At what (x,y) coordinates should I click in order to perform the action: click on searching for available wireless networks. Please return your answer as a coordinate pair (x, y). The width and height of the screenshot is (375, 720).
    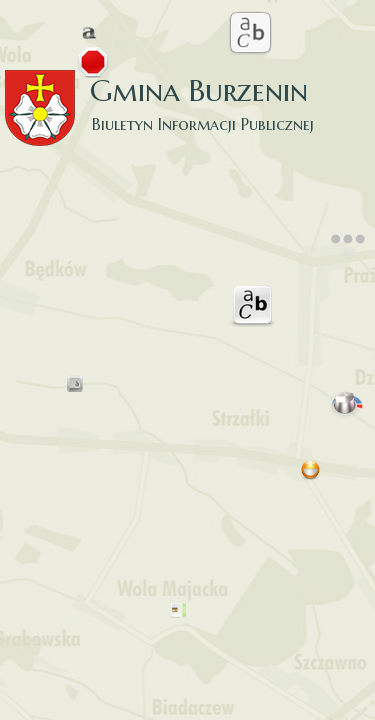
    Looking at the image, I should click on (349, 237).